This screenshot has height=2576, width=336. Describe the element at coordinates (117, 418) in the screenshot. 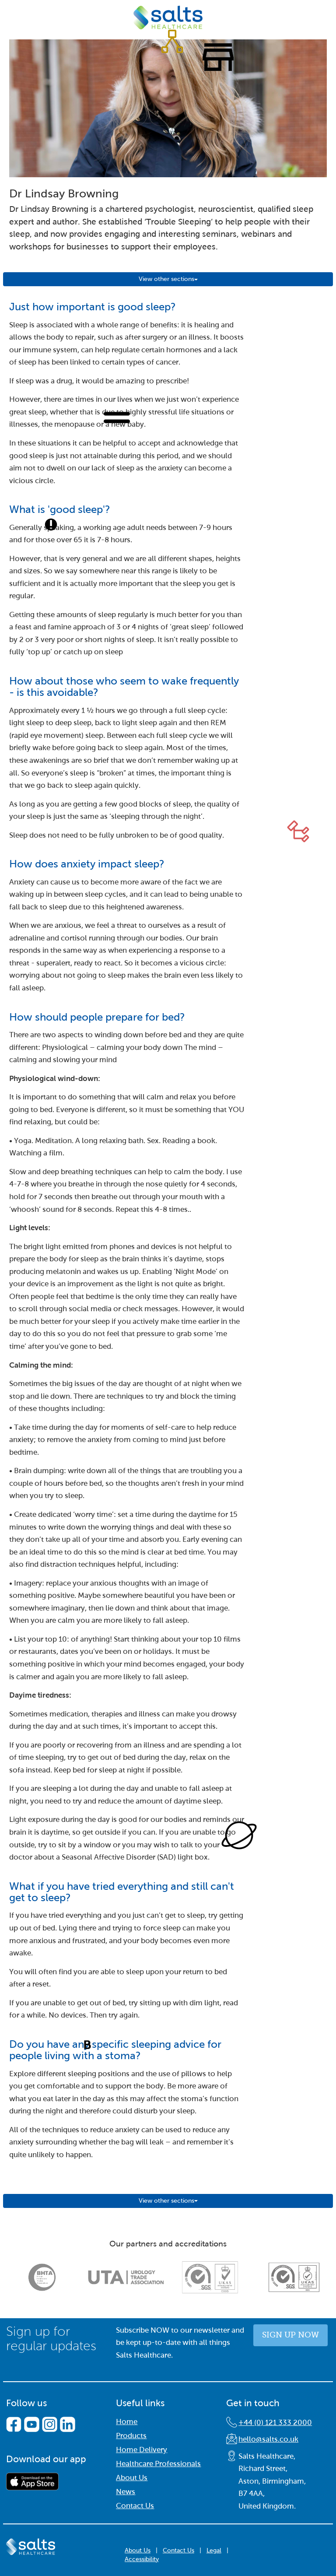

I see `drag to reorder or rearrange items` at that location.